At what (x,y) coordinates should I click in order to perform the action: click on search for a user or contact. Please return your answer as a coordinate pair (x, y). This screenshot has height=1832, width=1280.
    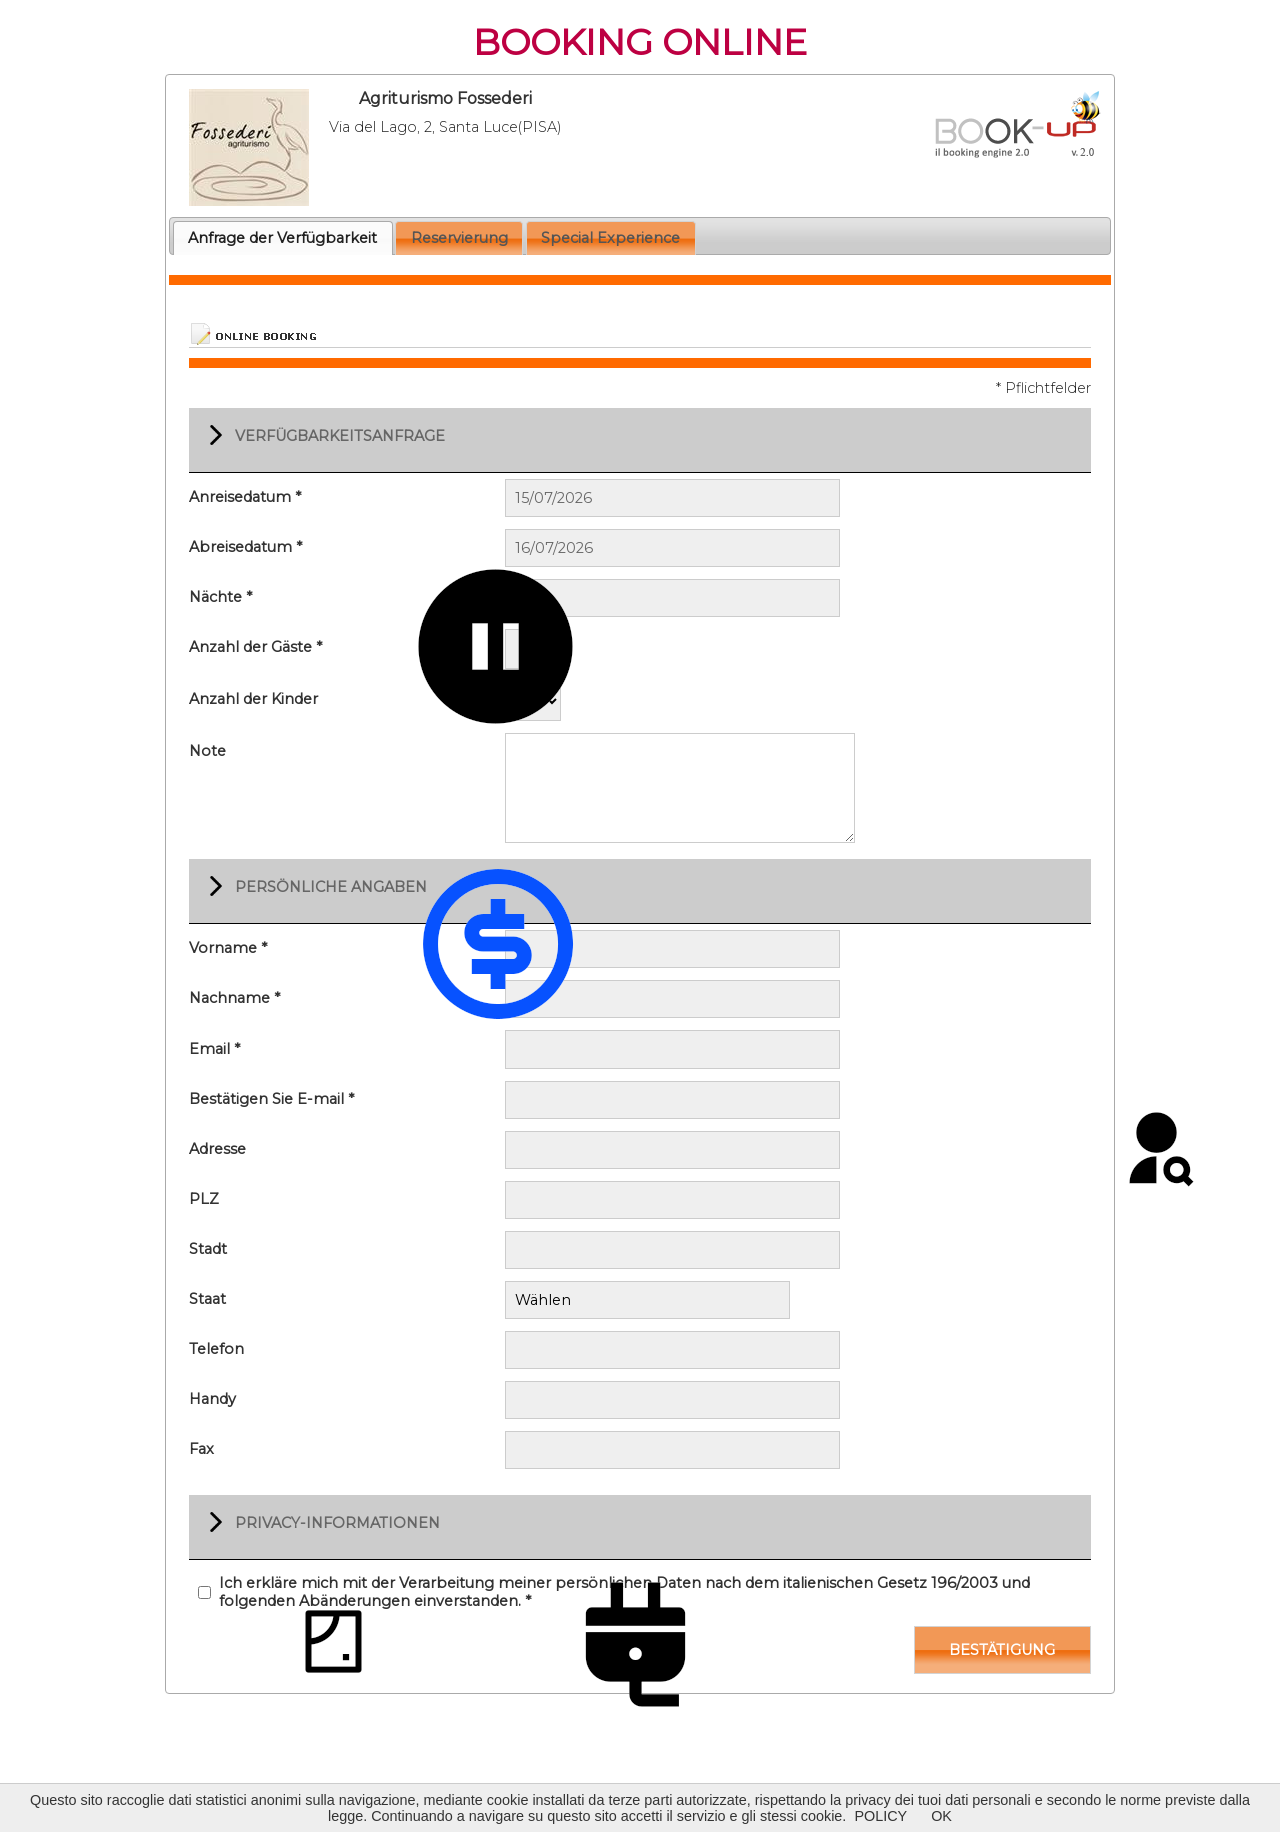
    Looking at the image, I should click on (1156, 1149).